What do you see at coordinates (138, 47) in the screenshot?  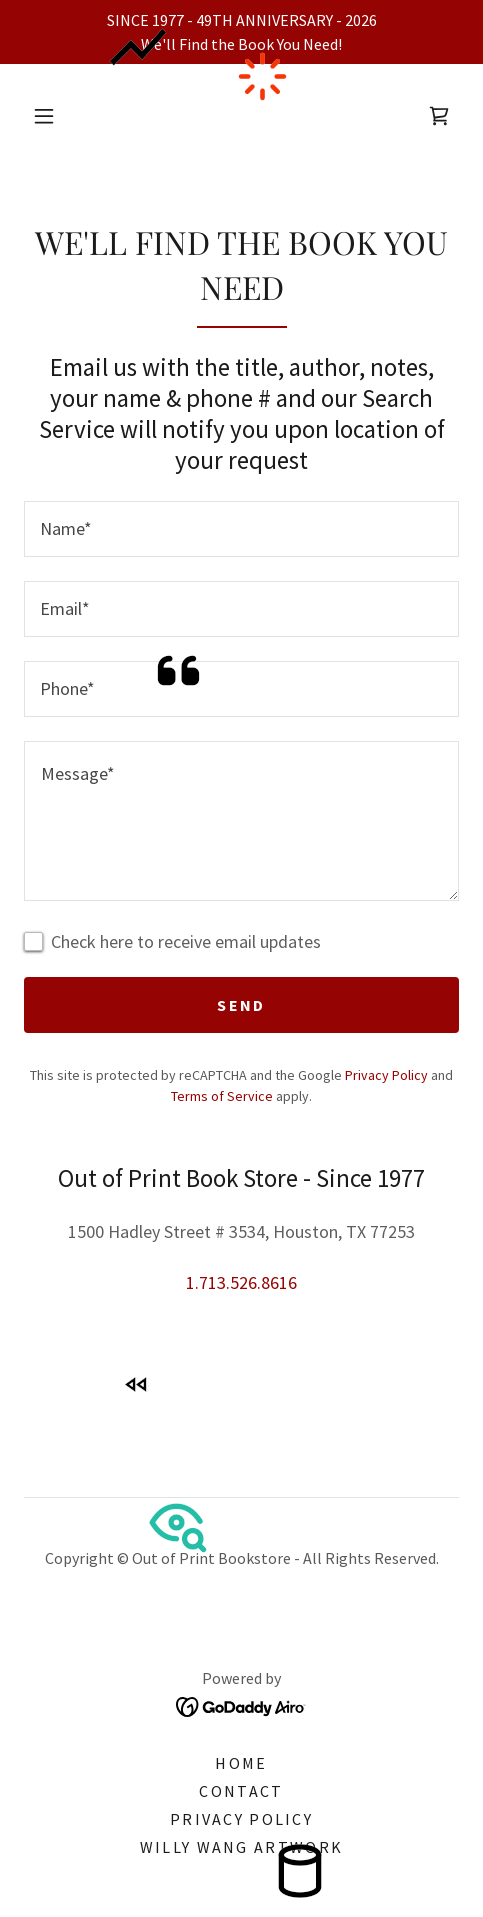 I see `view analytics or statistics` at bounding box center [138, 47].